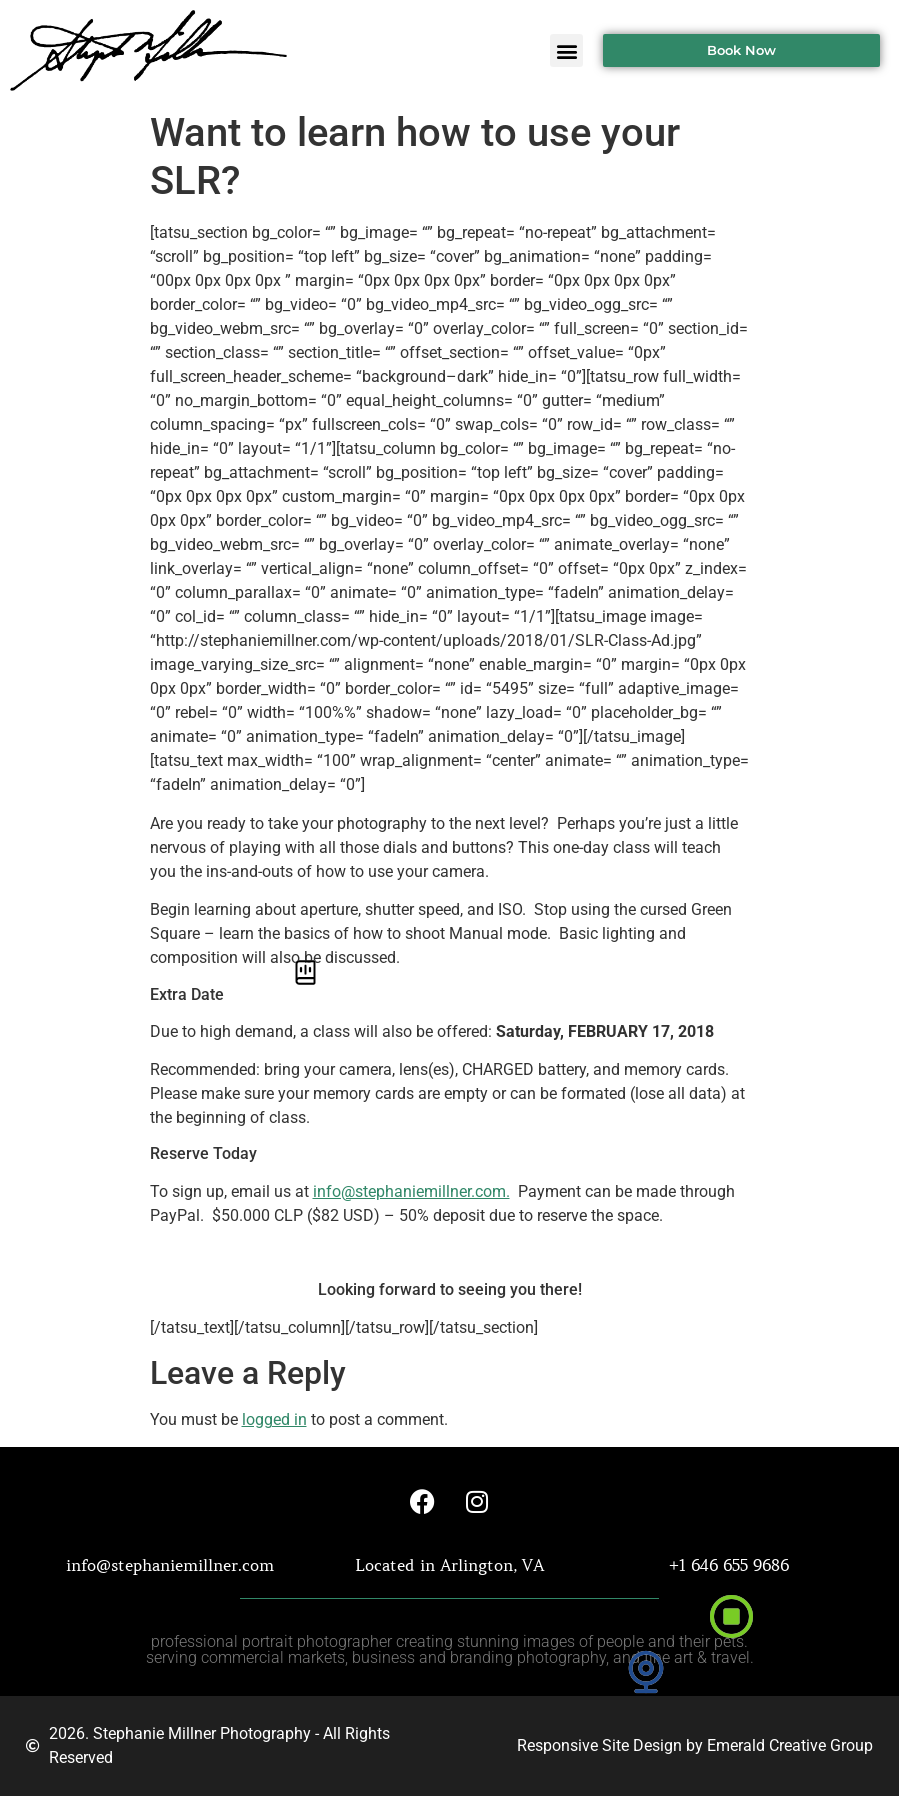 The width and height of the screenshot is (899, 1796). What do you see at coordinates (646, 1672) in the screenshot?
I see `access webcam or camera settings` at bounding box center [646, 1672].